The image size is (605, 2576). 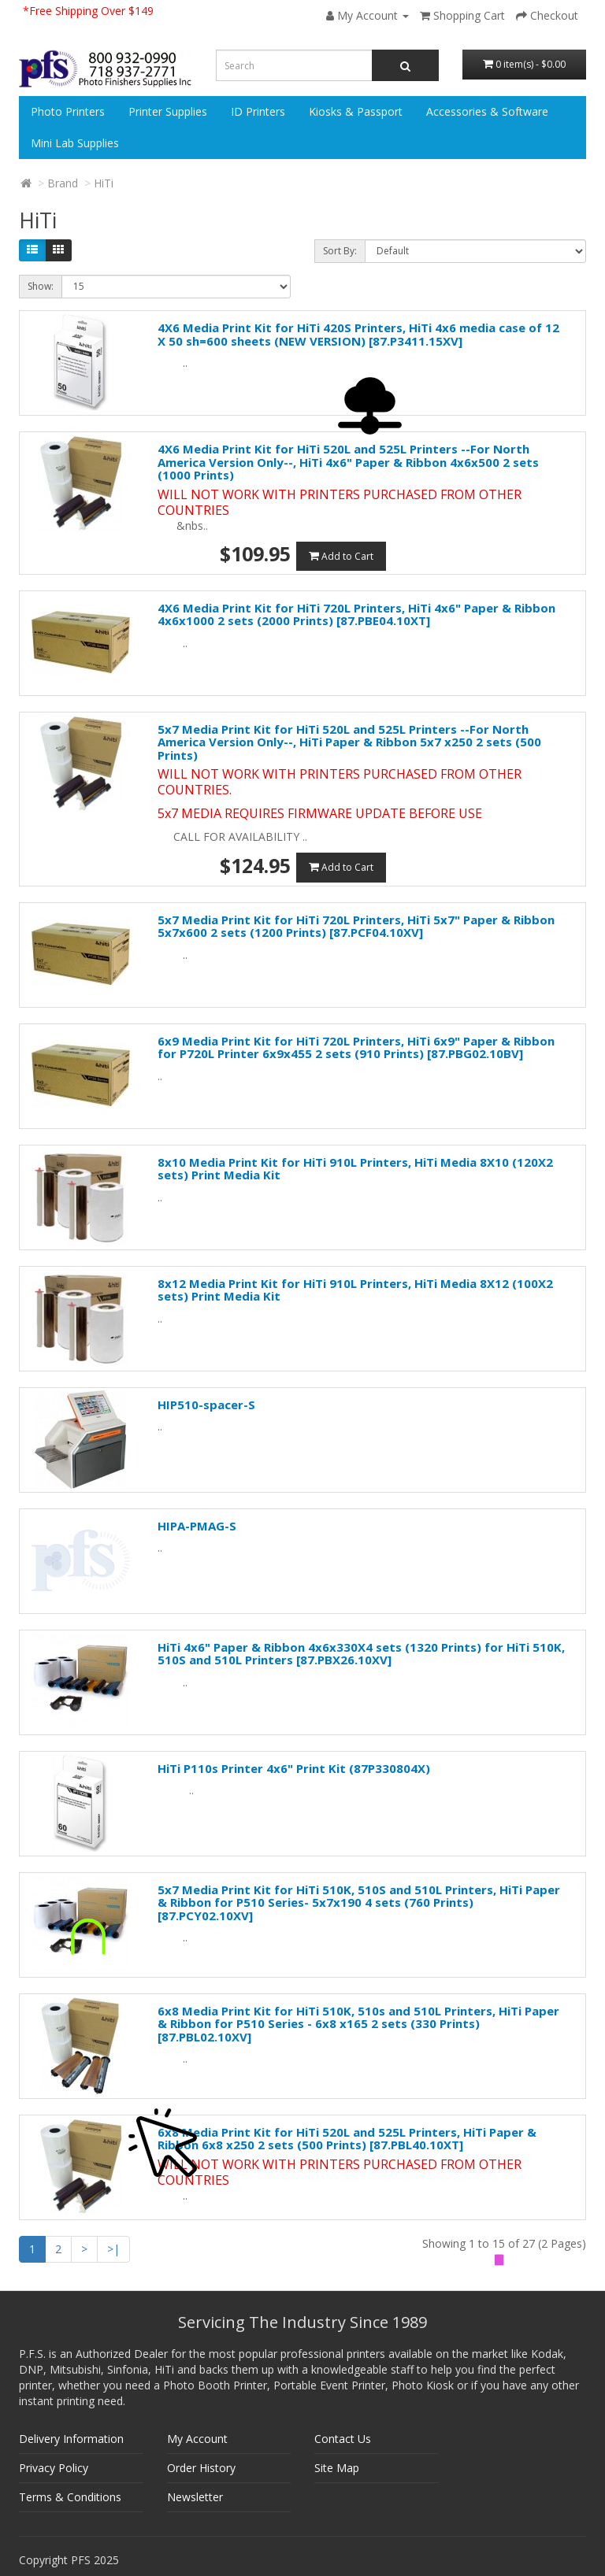 I want to click on cloud data sync status, so click(x=369, y=405).